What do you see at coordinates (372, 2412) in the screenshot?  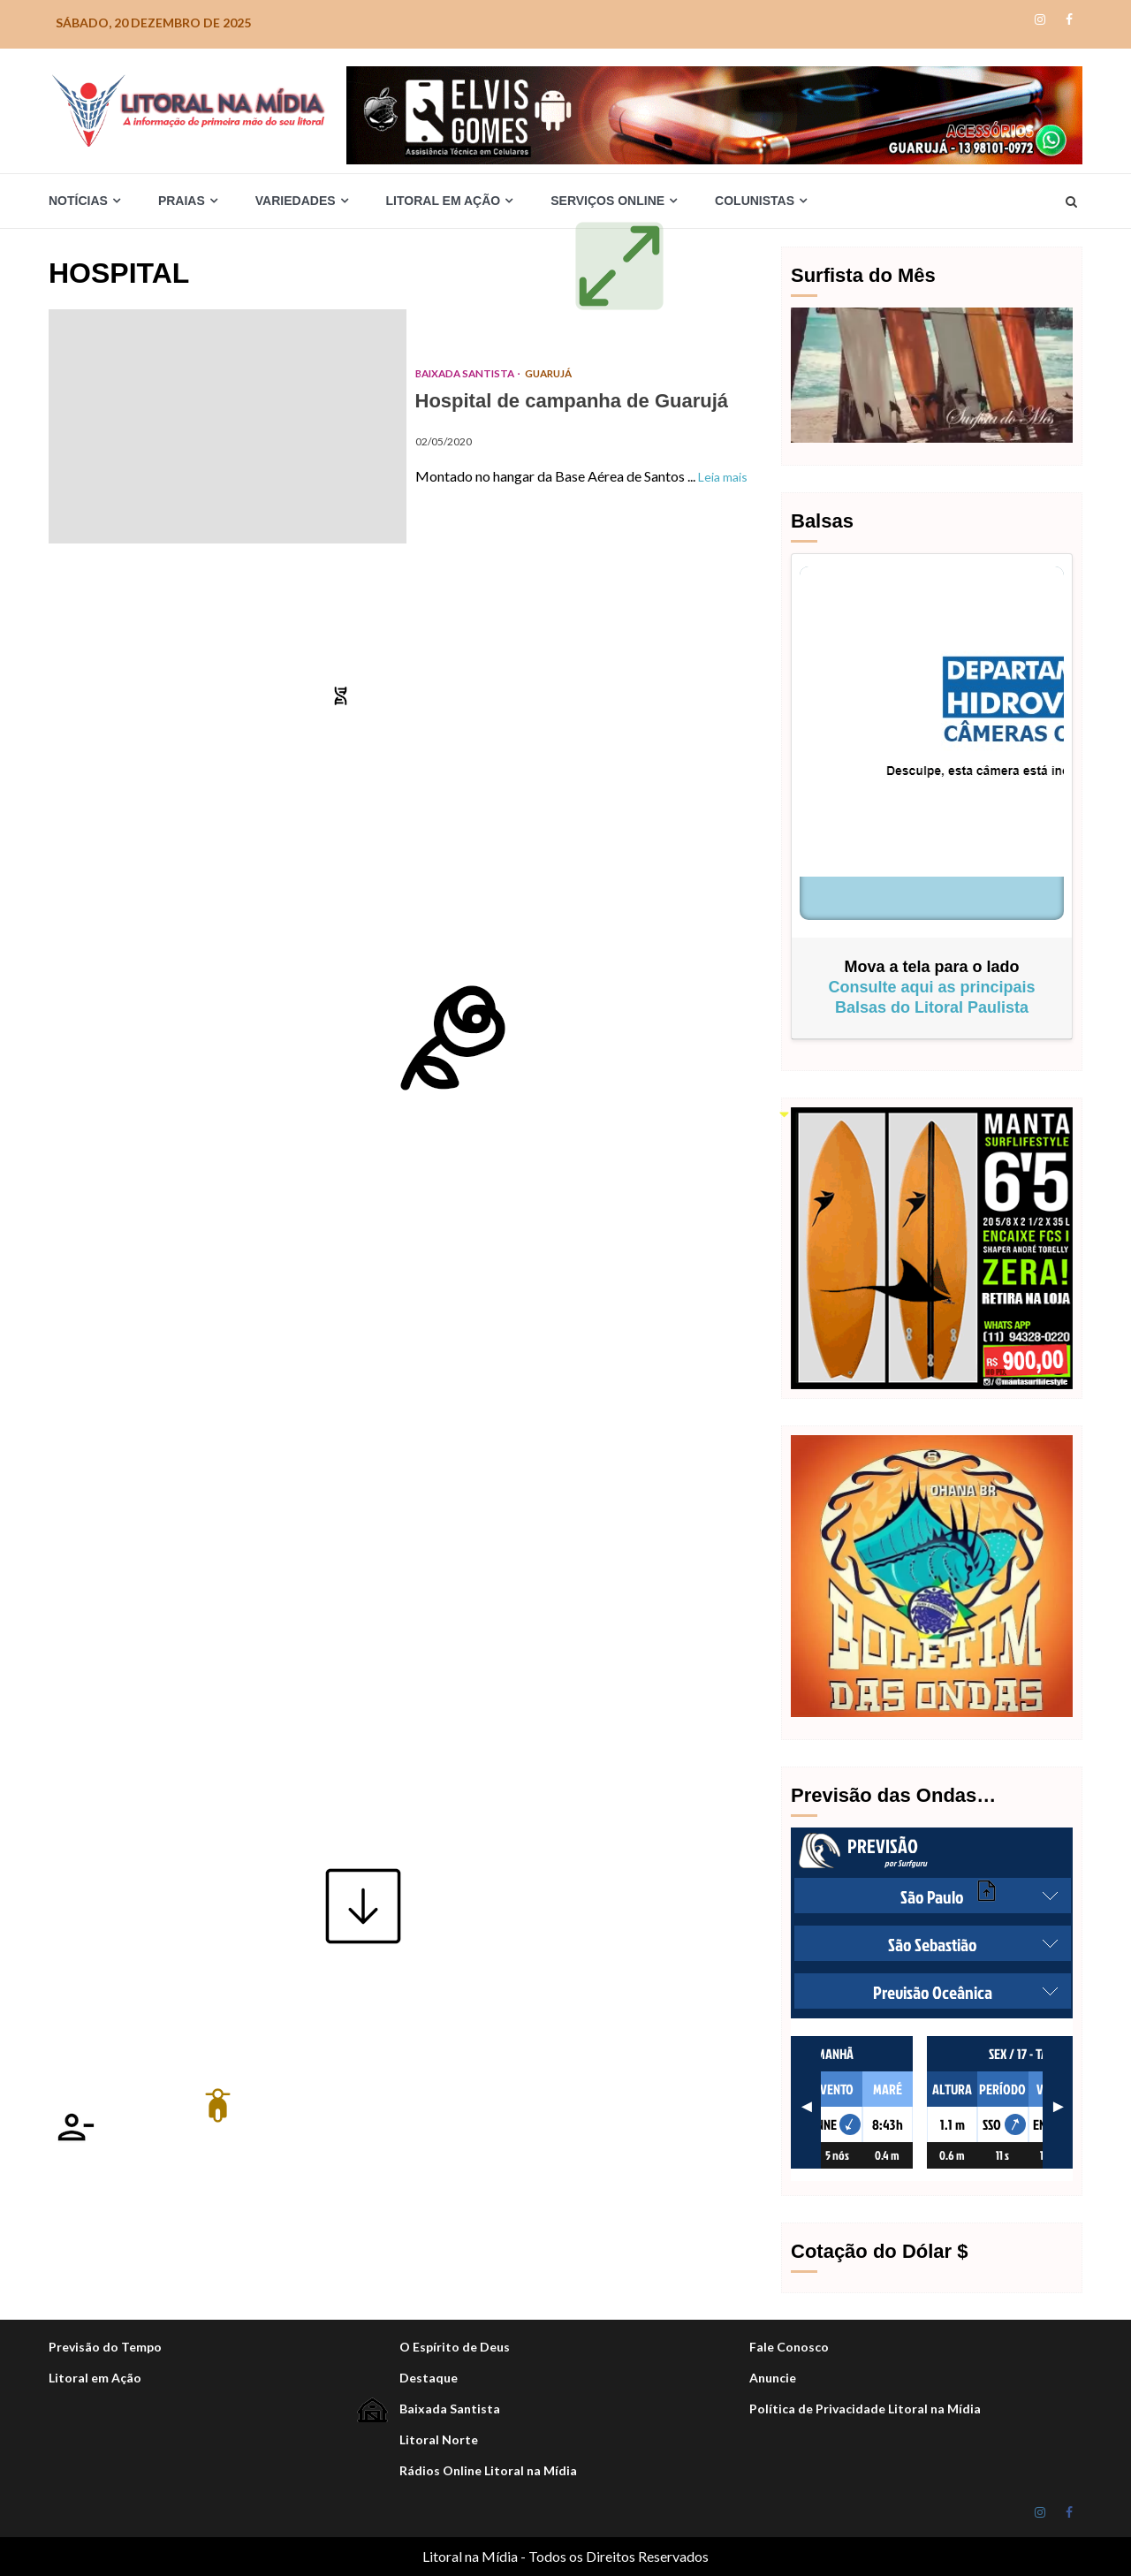 I see `access farm or agricultural settings` at bounding box center [372, 2412].